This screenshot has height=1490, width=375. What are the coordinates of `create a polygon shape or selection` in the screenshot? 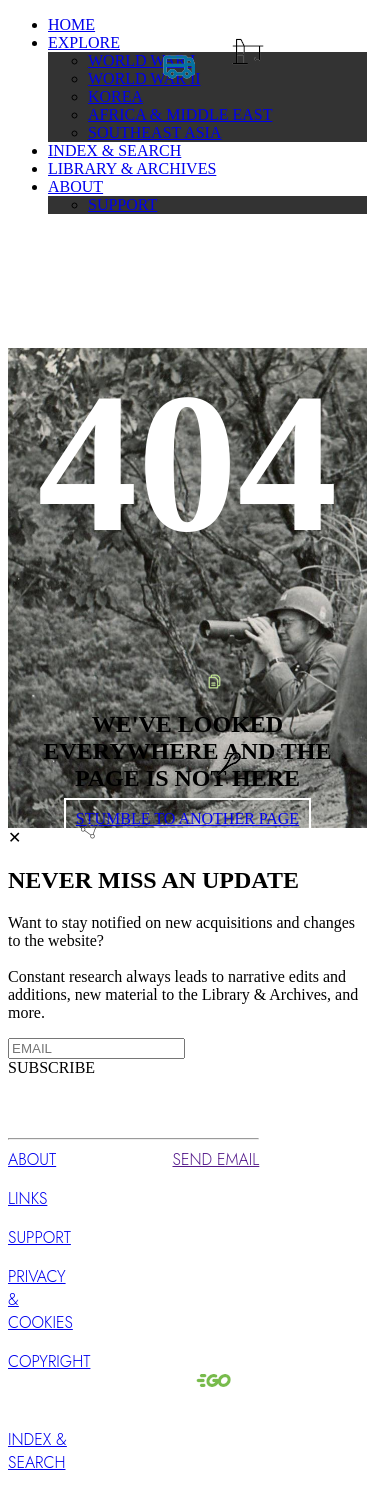 It's located at (90, 830).